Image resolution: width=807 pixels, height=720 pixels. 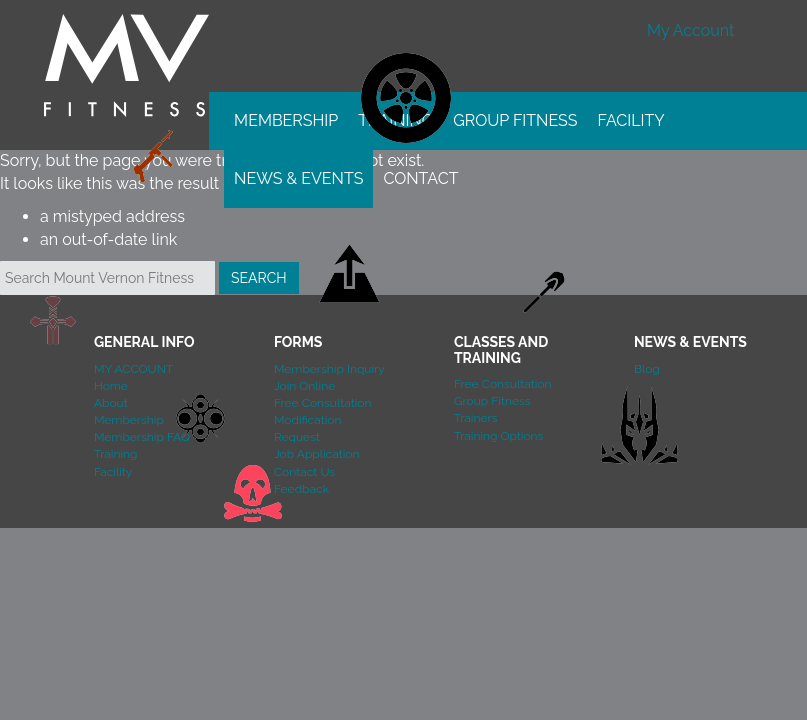 I want to click on enemy or creature type indicator in a game interface, so click(x=253, y=493).